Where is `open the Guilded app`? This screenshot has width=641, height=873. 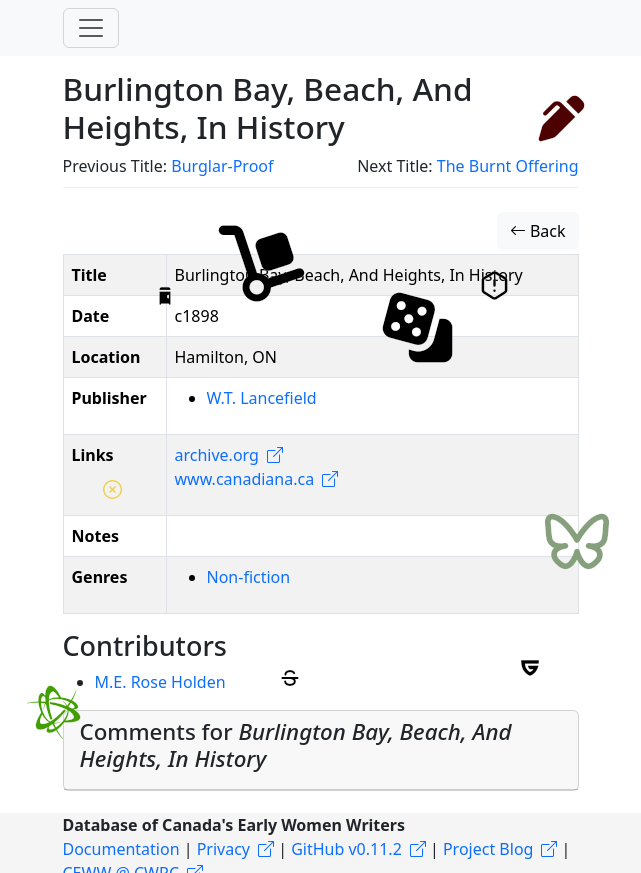 open the Guilded app is located at coordinates (530, 668).